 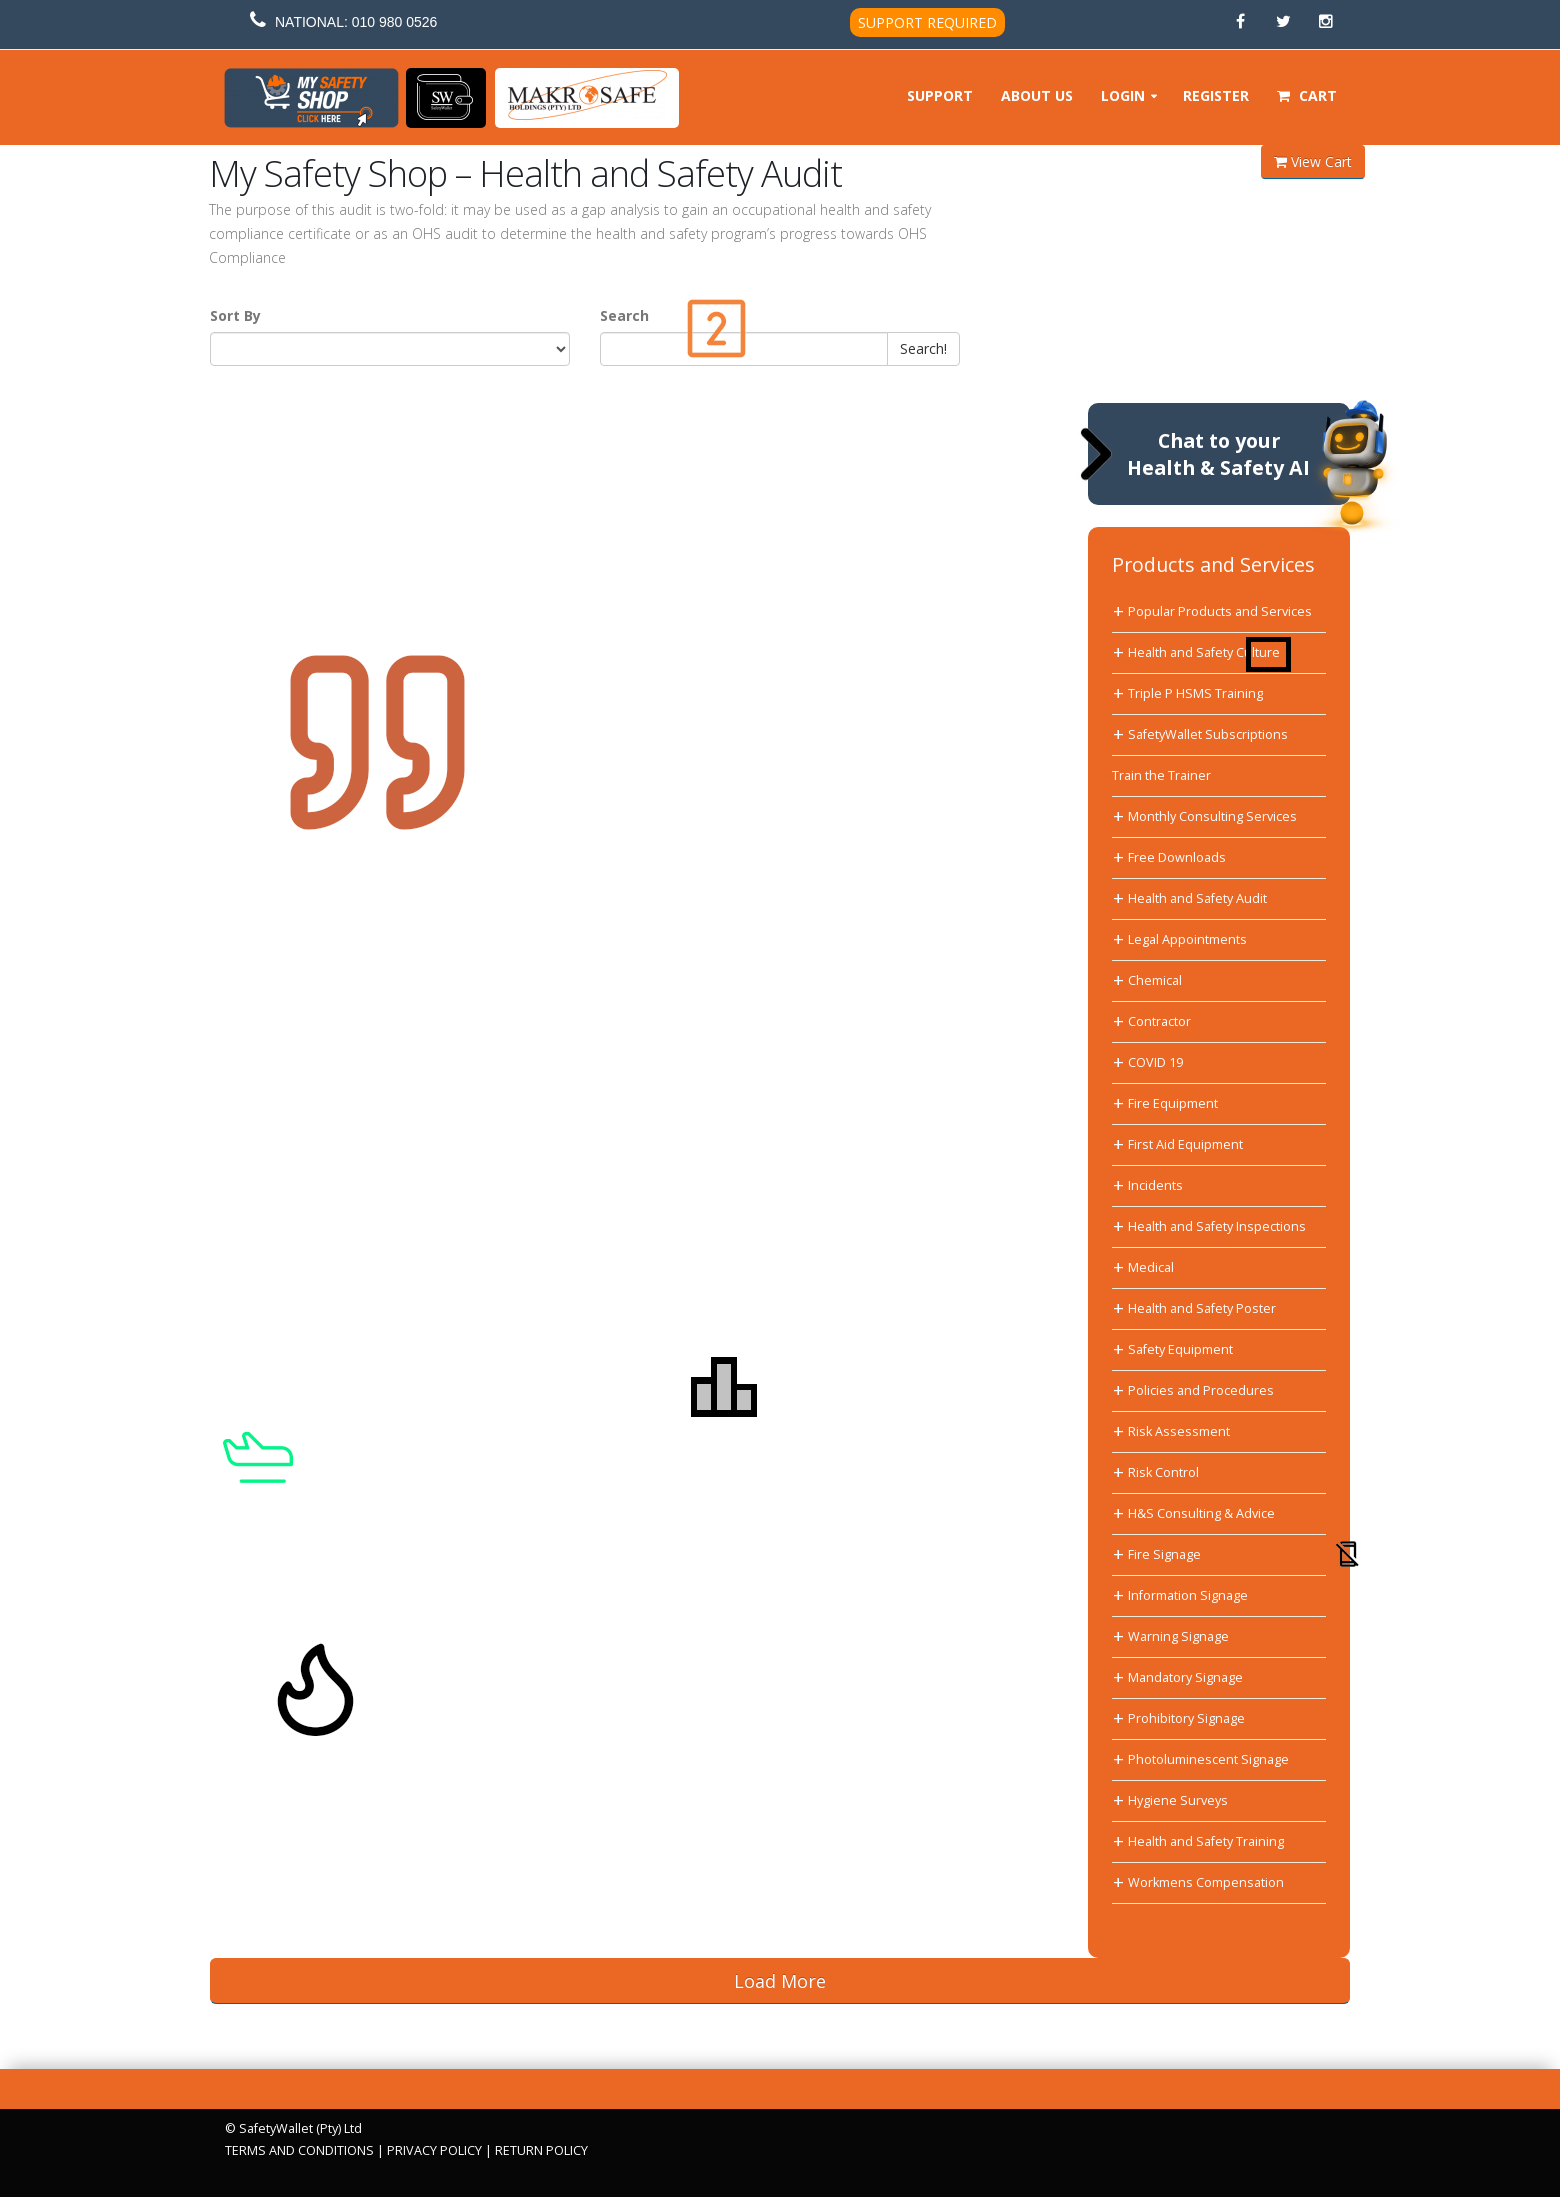 What do you see at coordinates (1268, 654) in the screenshot?
I see `crop image to landscape orientation` at bounding box center [1268, 654].